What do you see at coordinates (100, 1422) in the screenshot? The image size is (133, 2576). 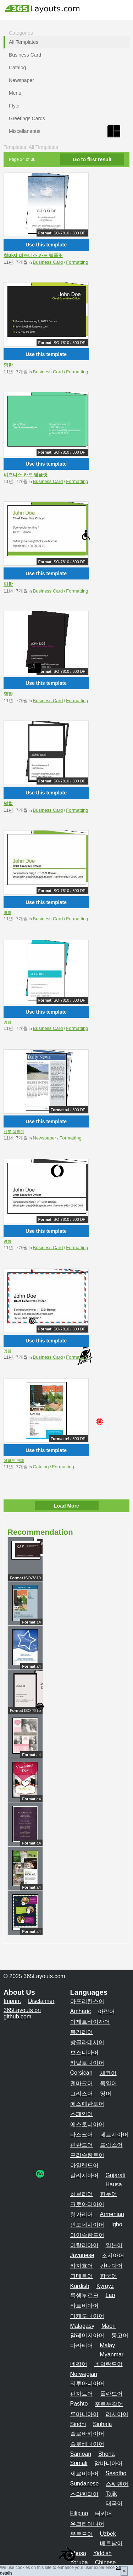 I see `view CPU or processor information` at bounding box center [100, 1422].